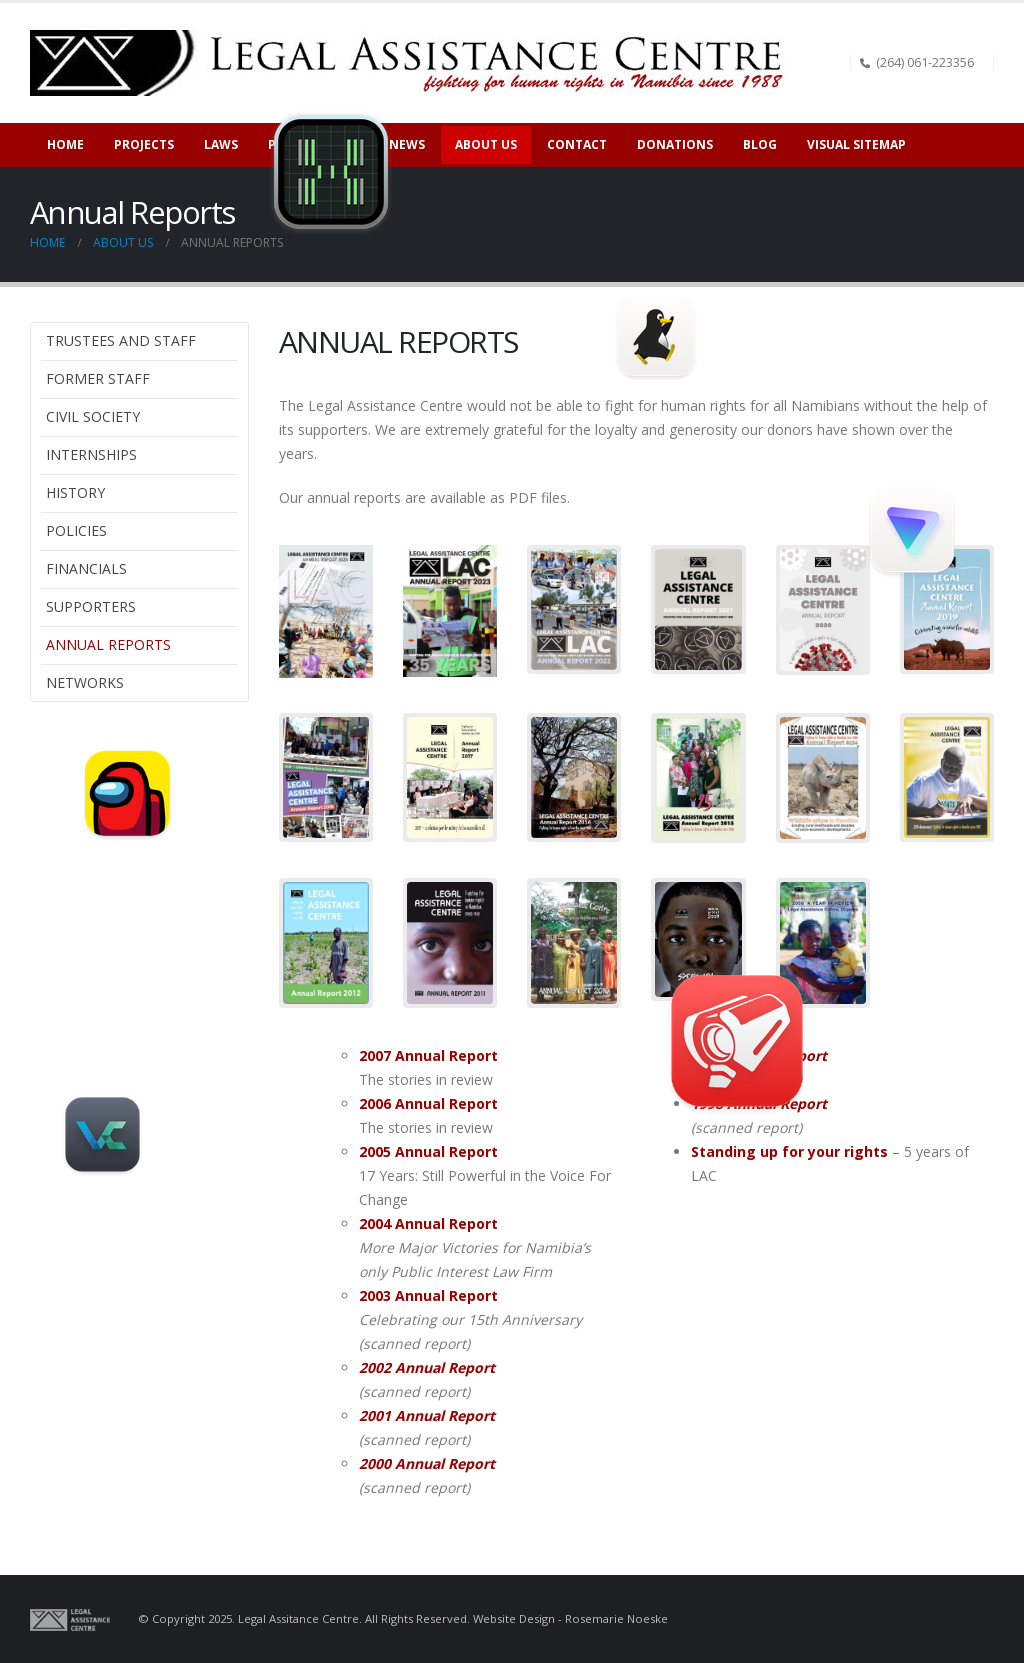  Describe the element at coordinates (102, 1134) in the screenshot. I see `open veracrypt disk encryption app` at that location.